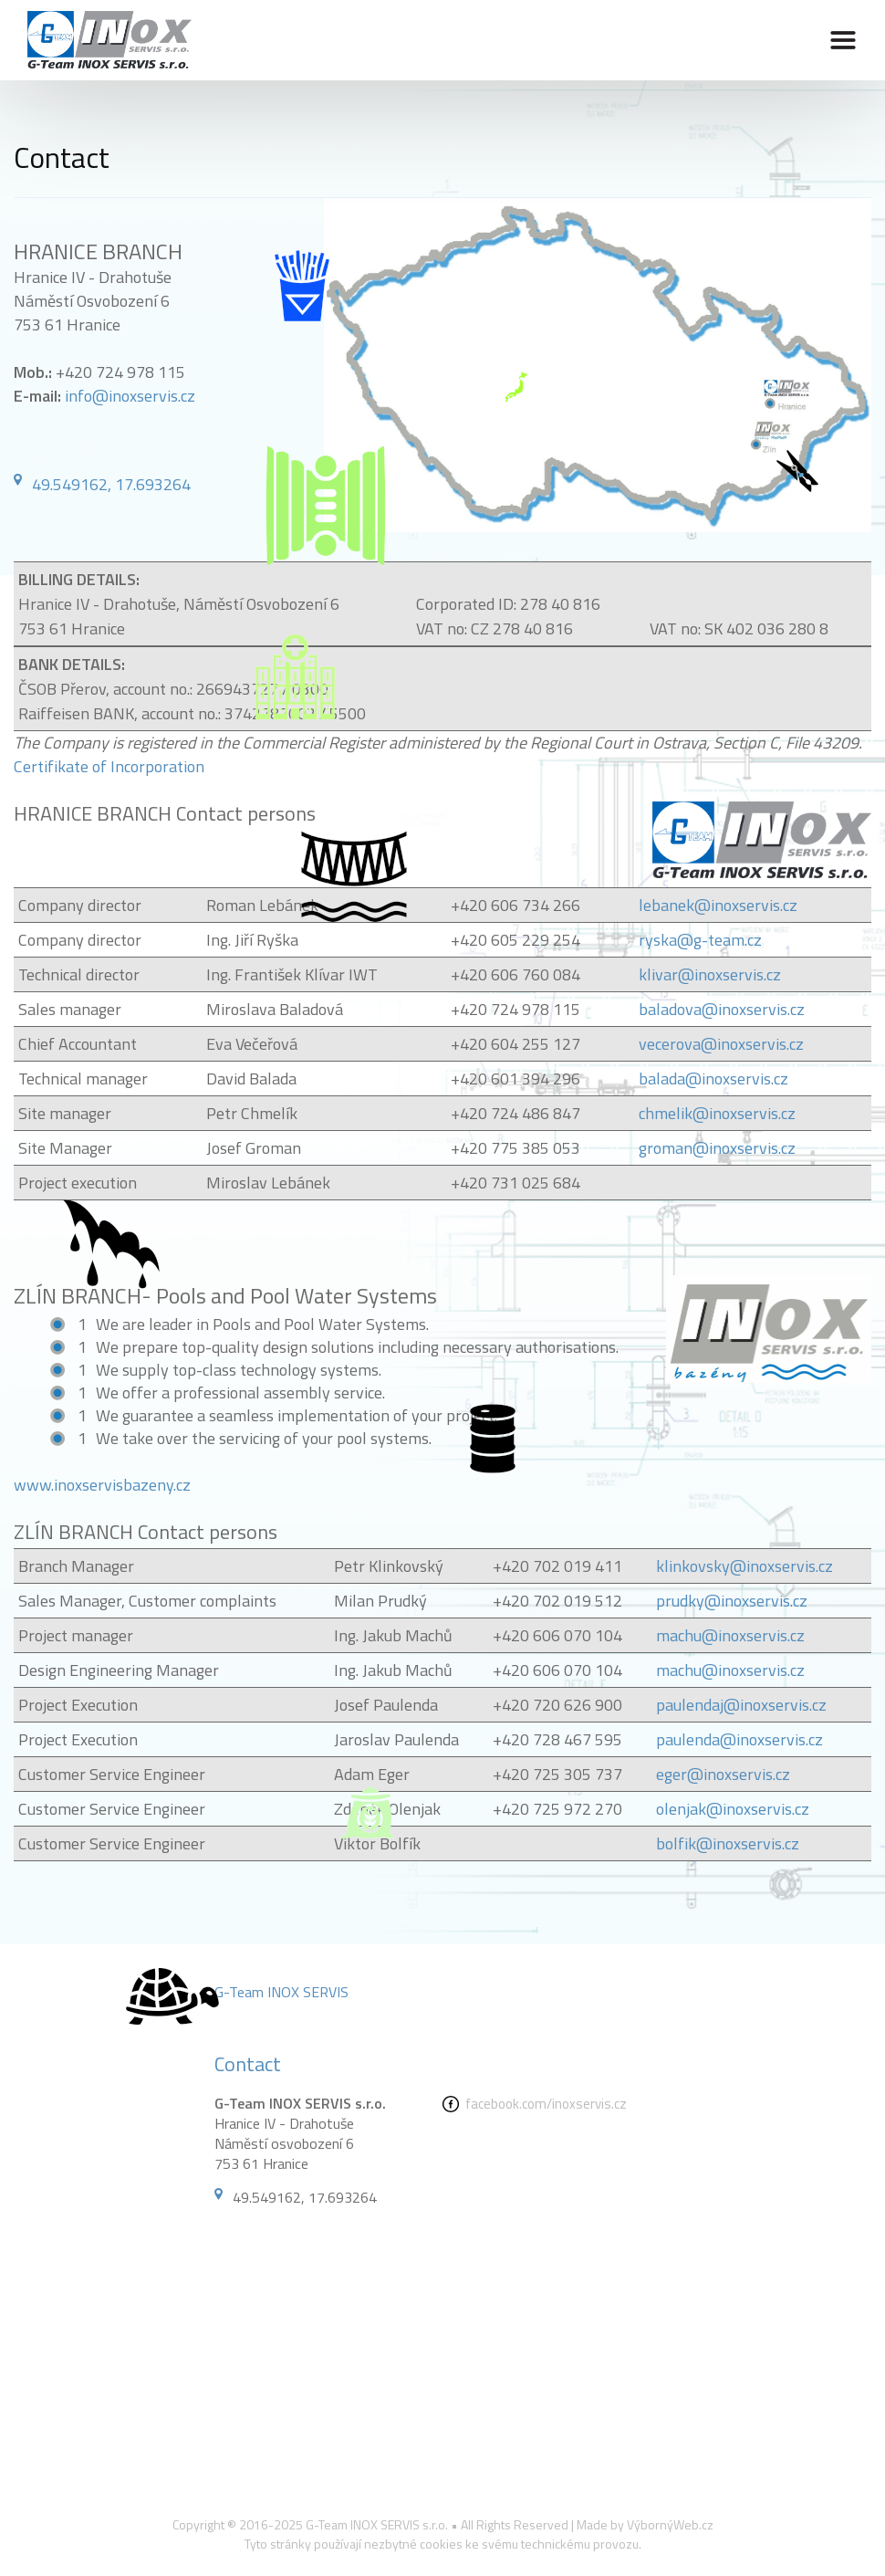  Describe the element at coordinates (110, 1246) in the screenshot. I see `indicates damage or injury status in a game` at that location.